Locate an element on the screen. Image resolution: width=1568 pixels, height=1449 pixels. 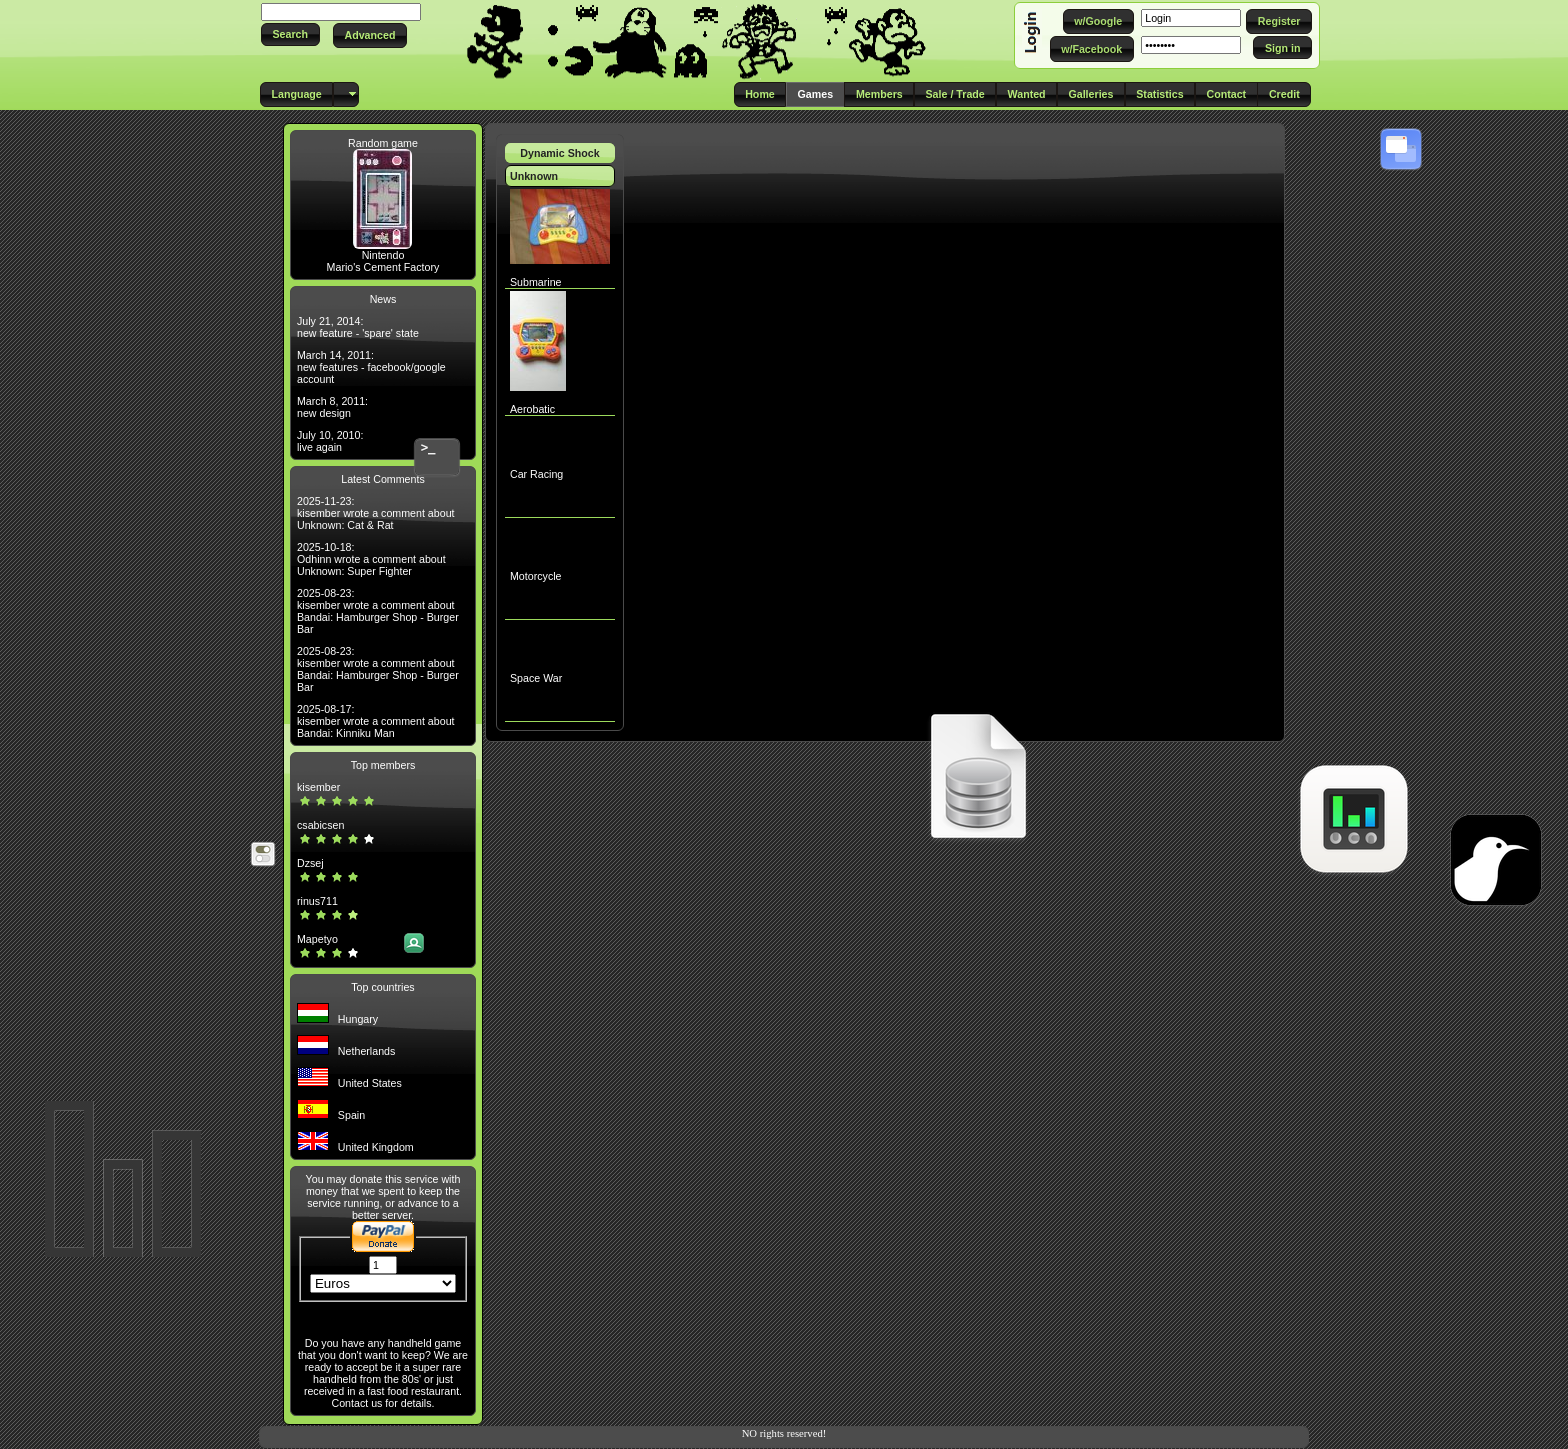
open the terminal application is located at coordinates (437, 457).